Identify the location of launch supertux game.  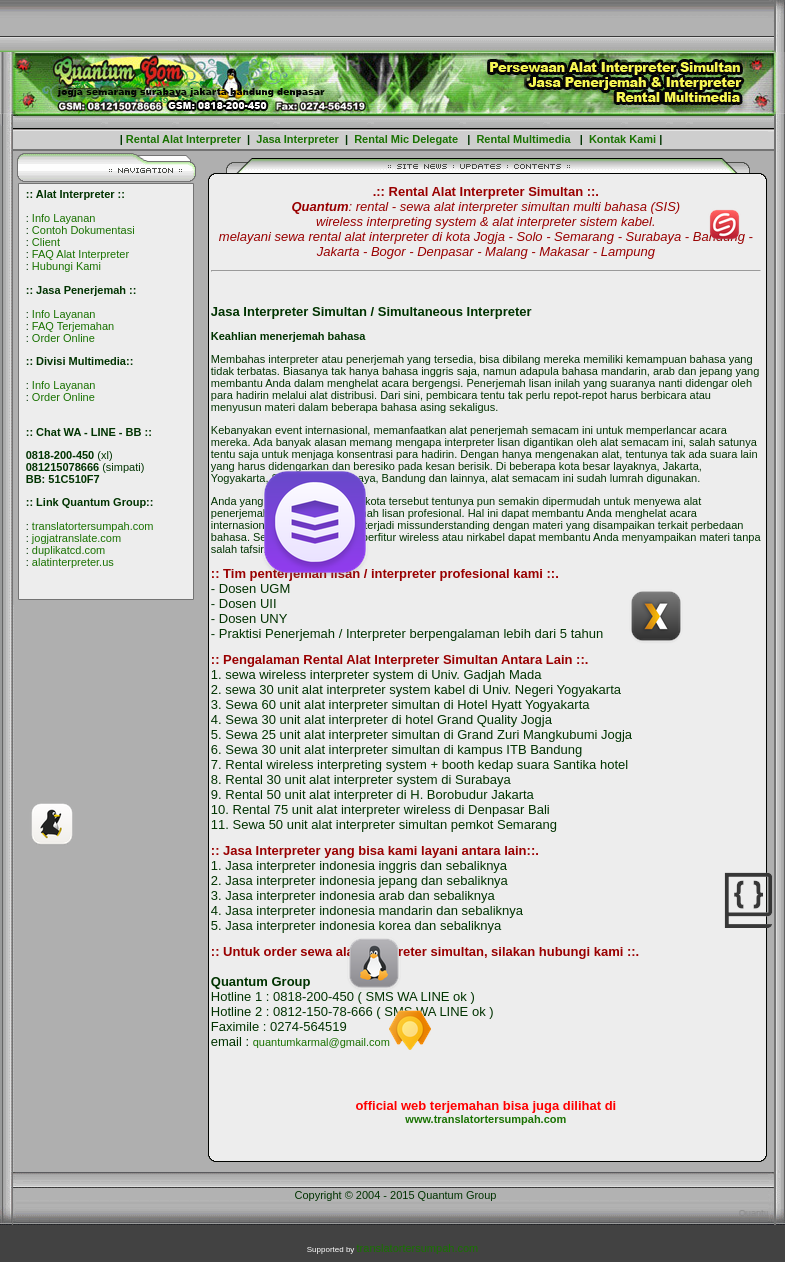
(52, 824).